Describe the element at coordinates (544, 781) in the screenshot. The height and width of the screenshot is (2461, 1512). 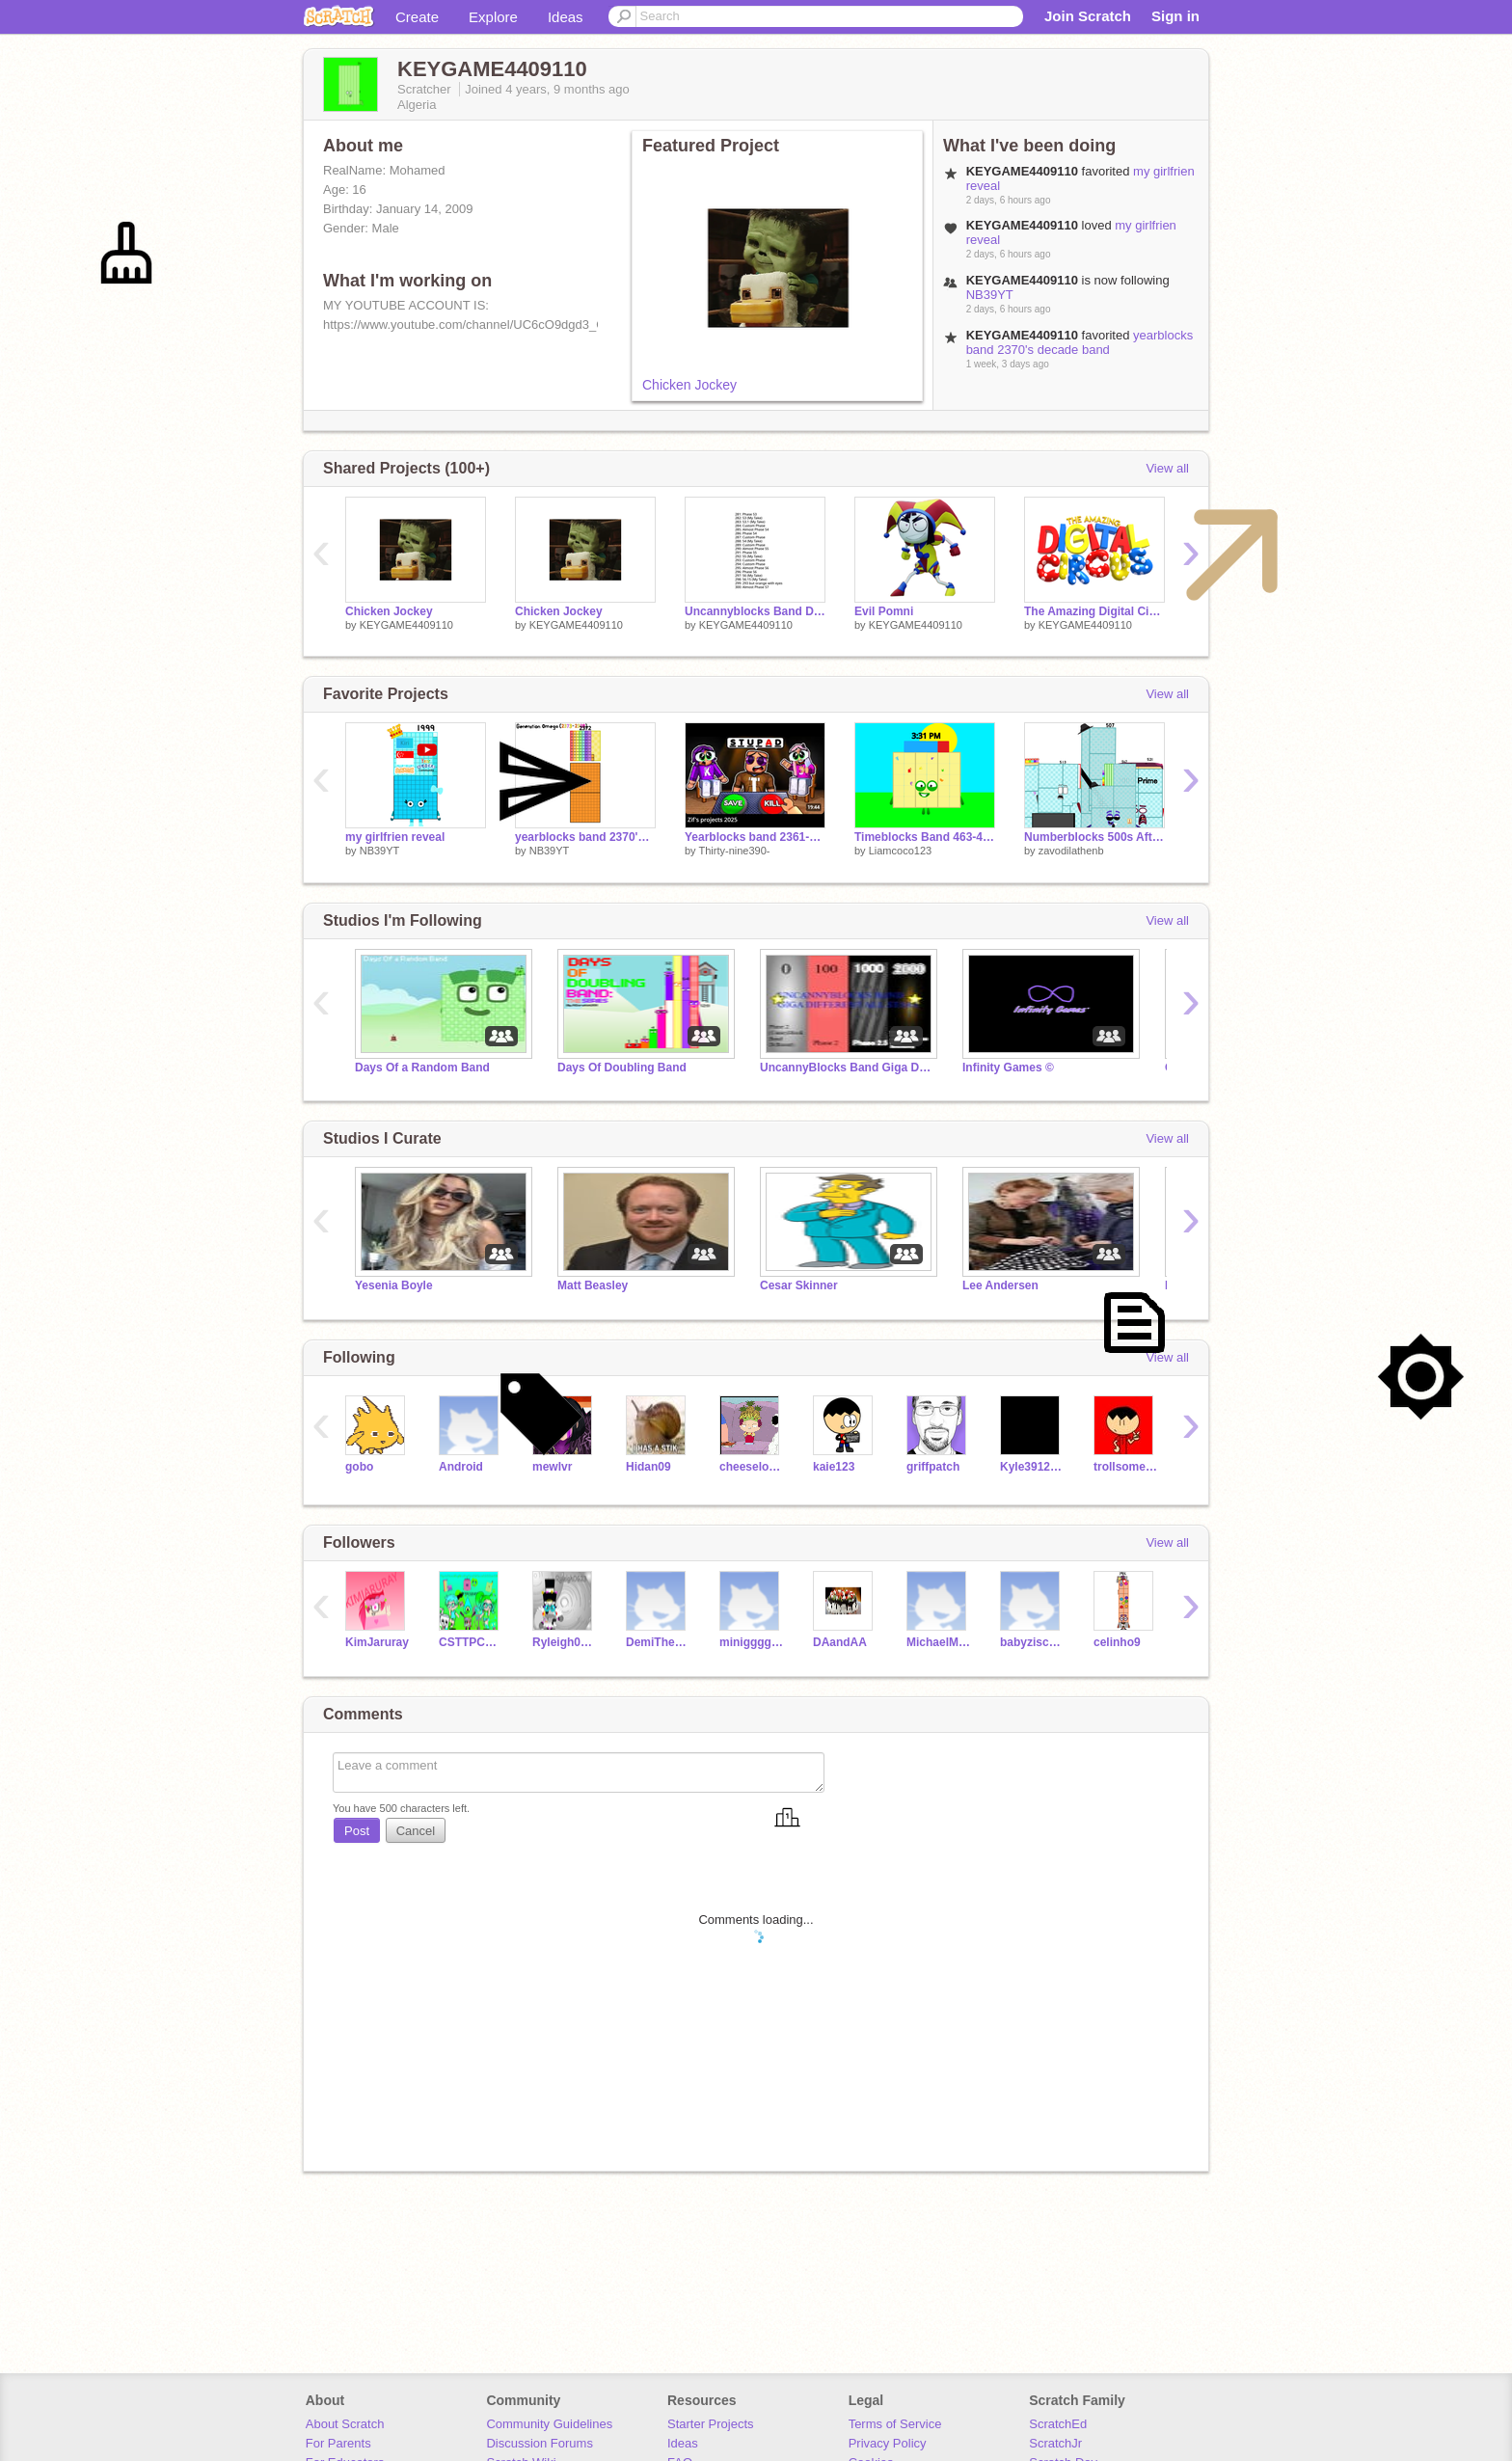
I see `send a message or email` at that location.